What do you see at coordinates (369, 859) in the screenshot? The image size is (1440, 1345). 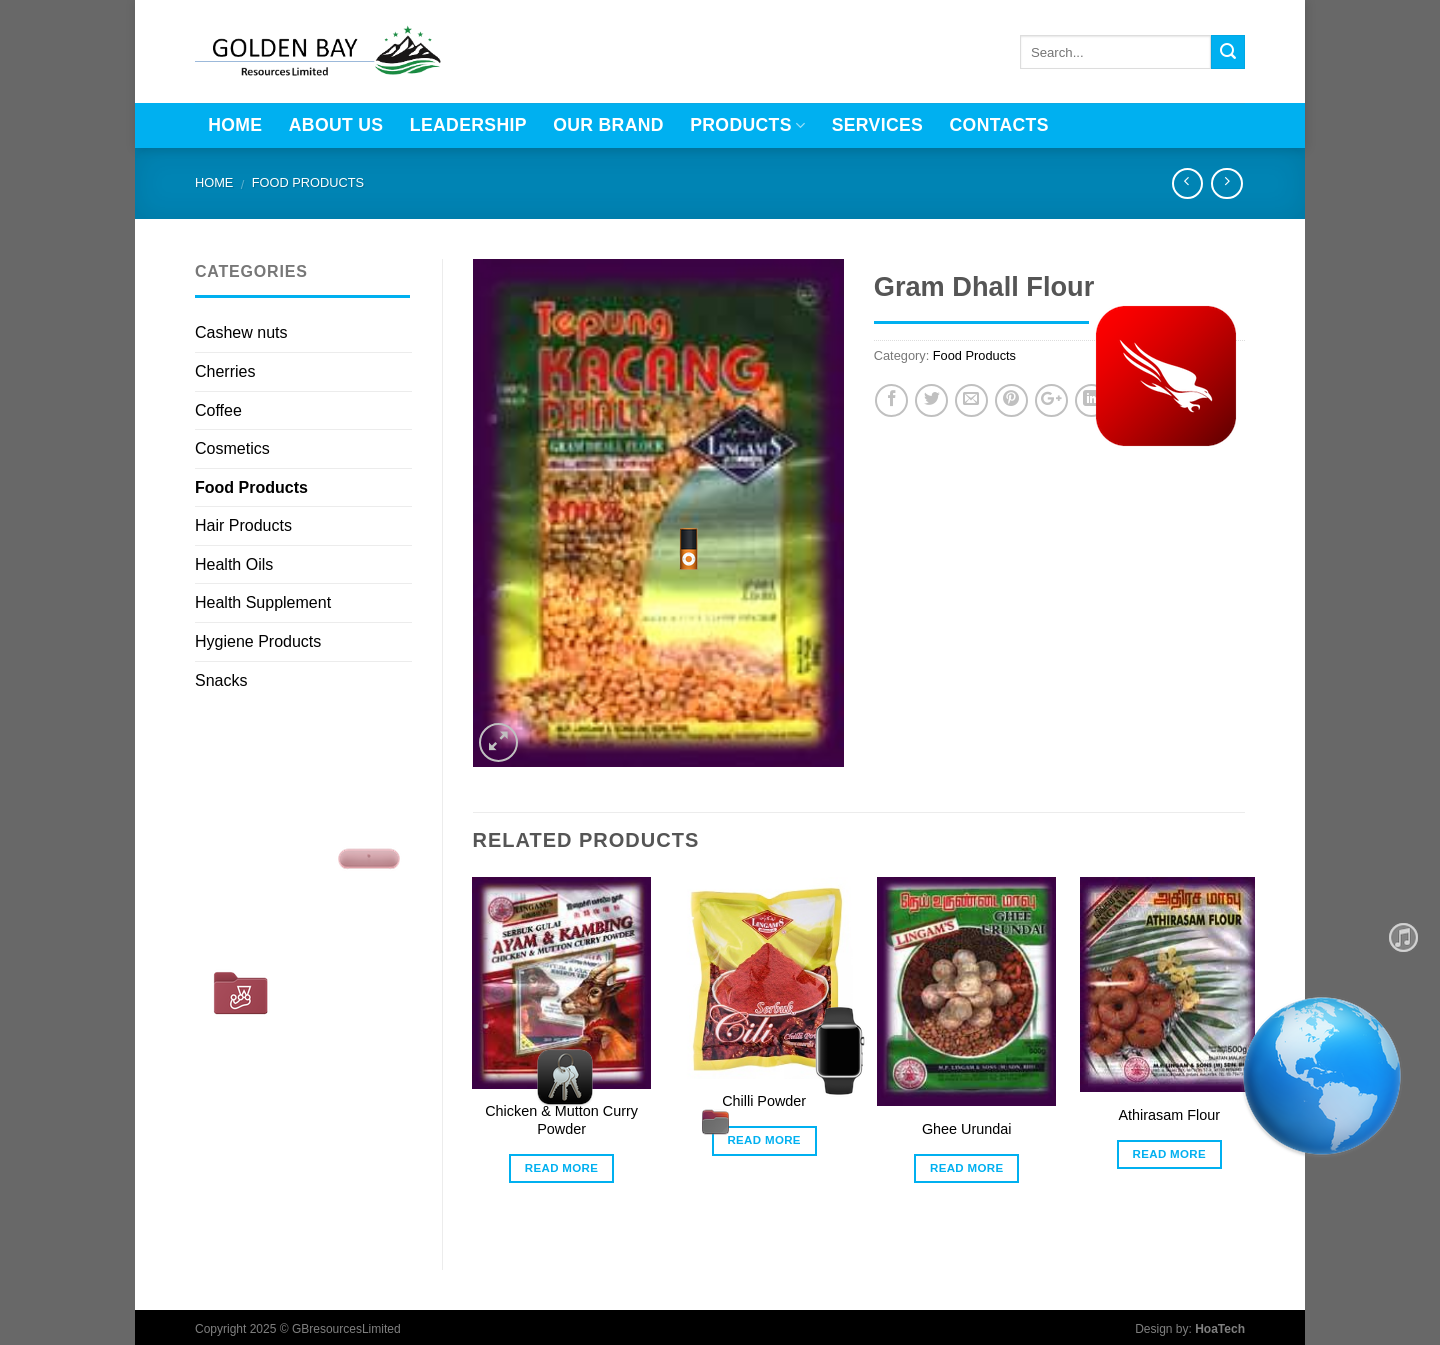 I see `connect to a bluetooth speaker` at bounding box center [369, 859].